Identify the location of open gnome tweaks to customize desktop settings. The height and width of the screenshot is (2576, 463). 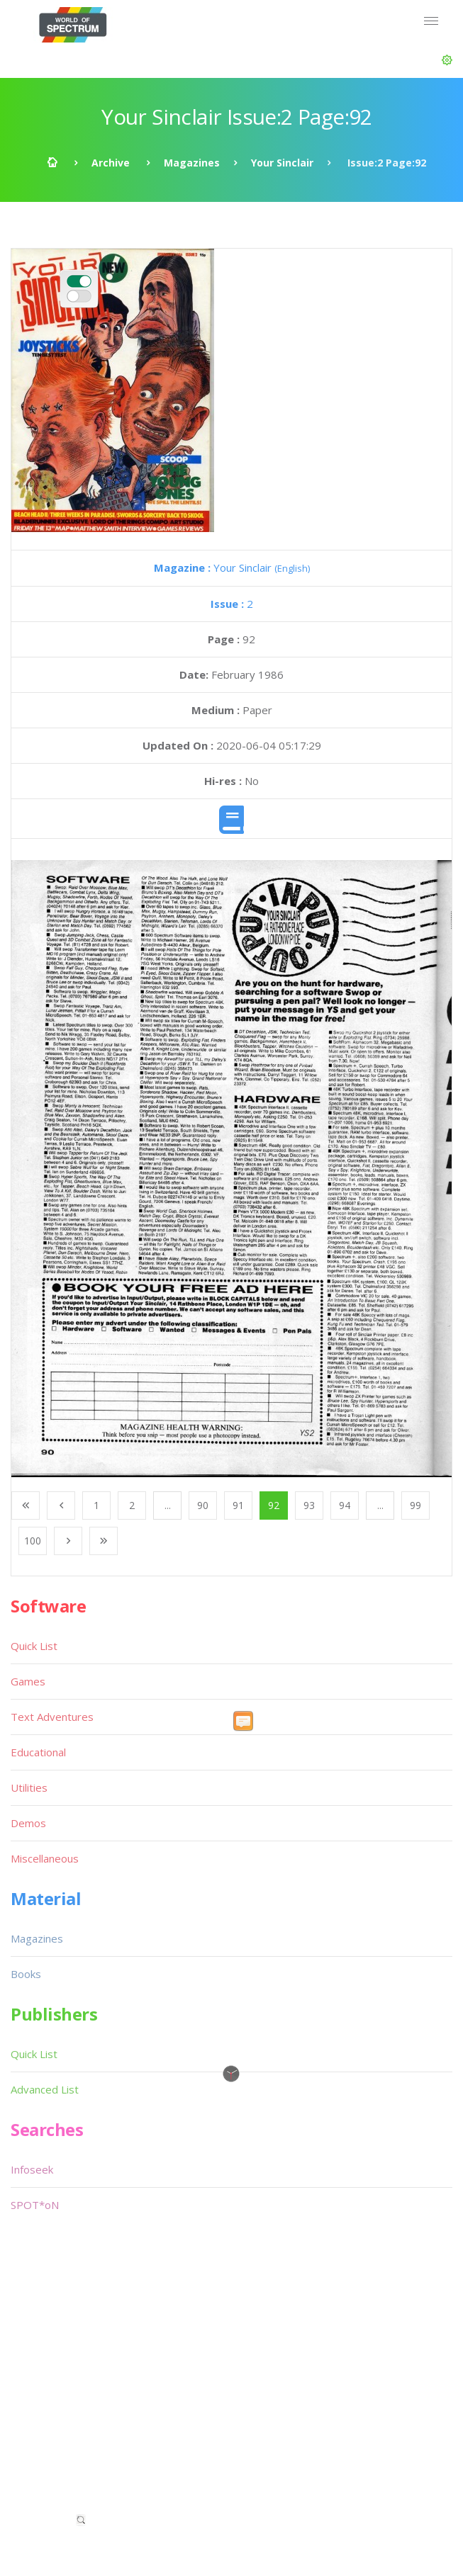
(79, 288).